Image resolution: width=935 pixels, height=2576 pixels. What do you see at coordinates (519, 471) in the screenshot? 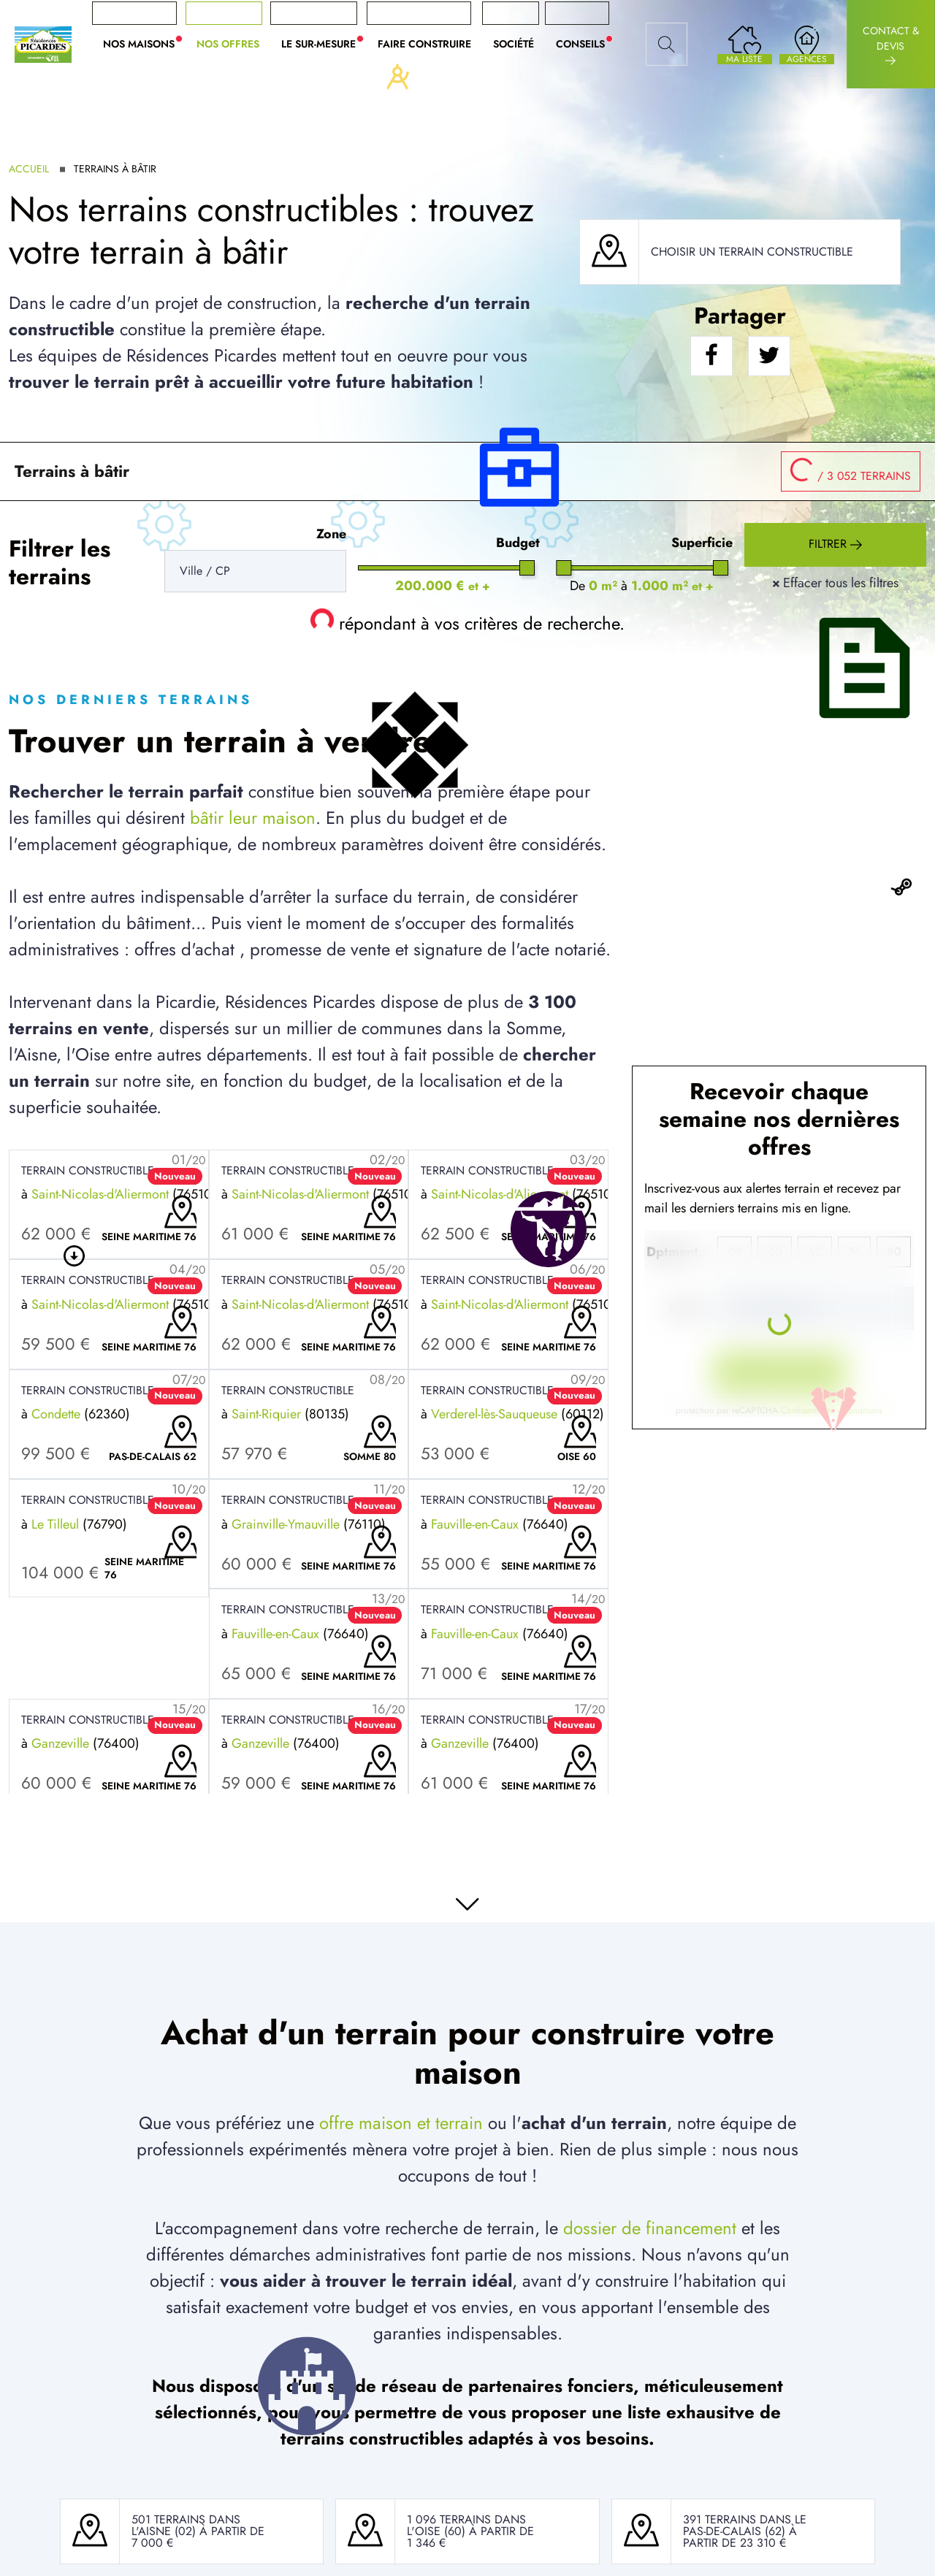
I see `access work or business documents` at bounding box center [519, 471].